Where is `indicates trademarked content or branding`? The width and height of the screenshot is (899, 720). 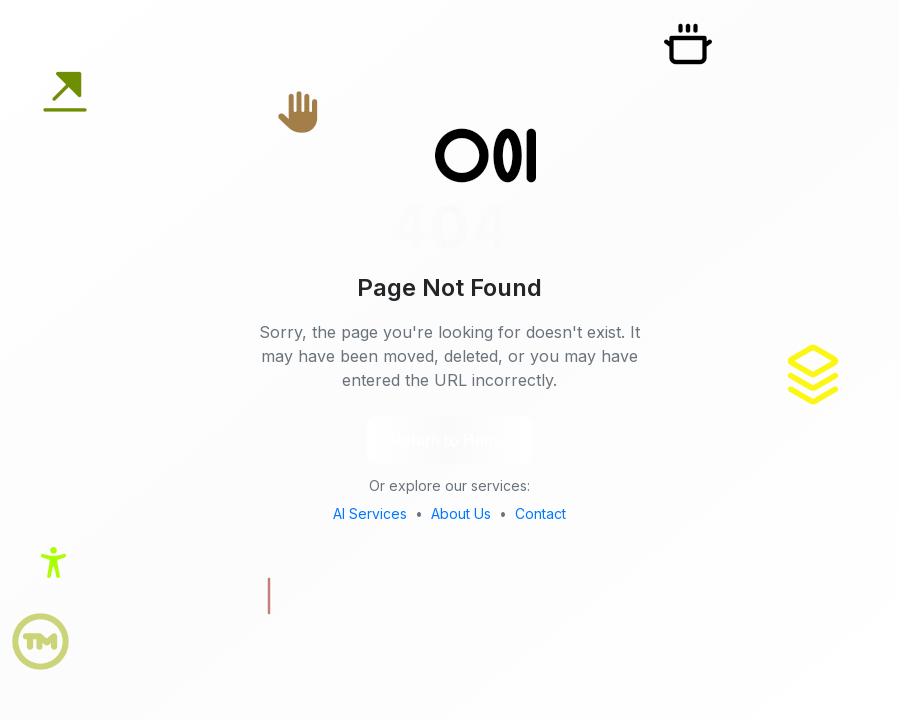
indicates trademarked content or branding is located at coordinates (40, 641).